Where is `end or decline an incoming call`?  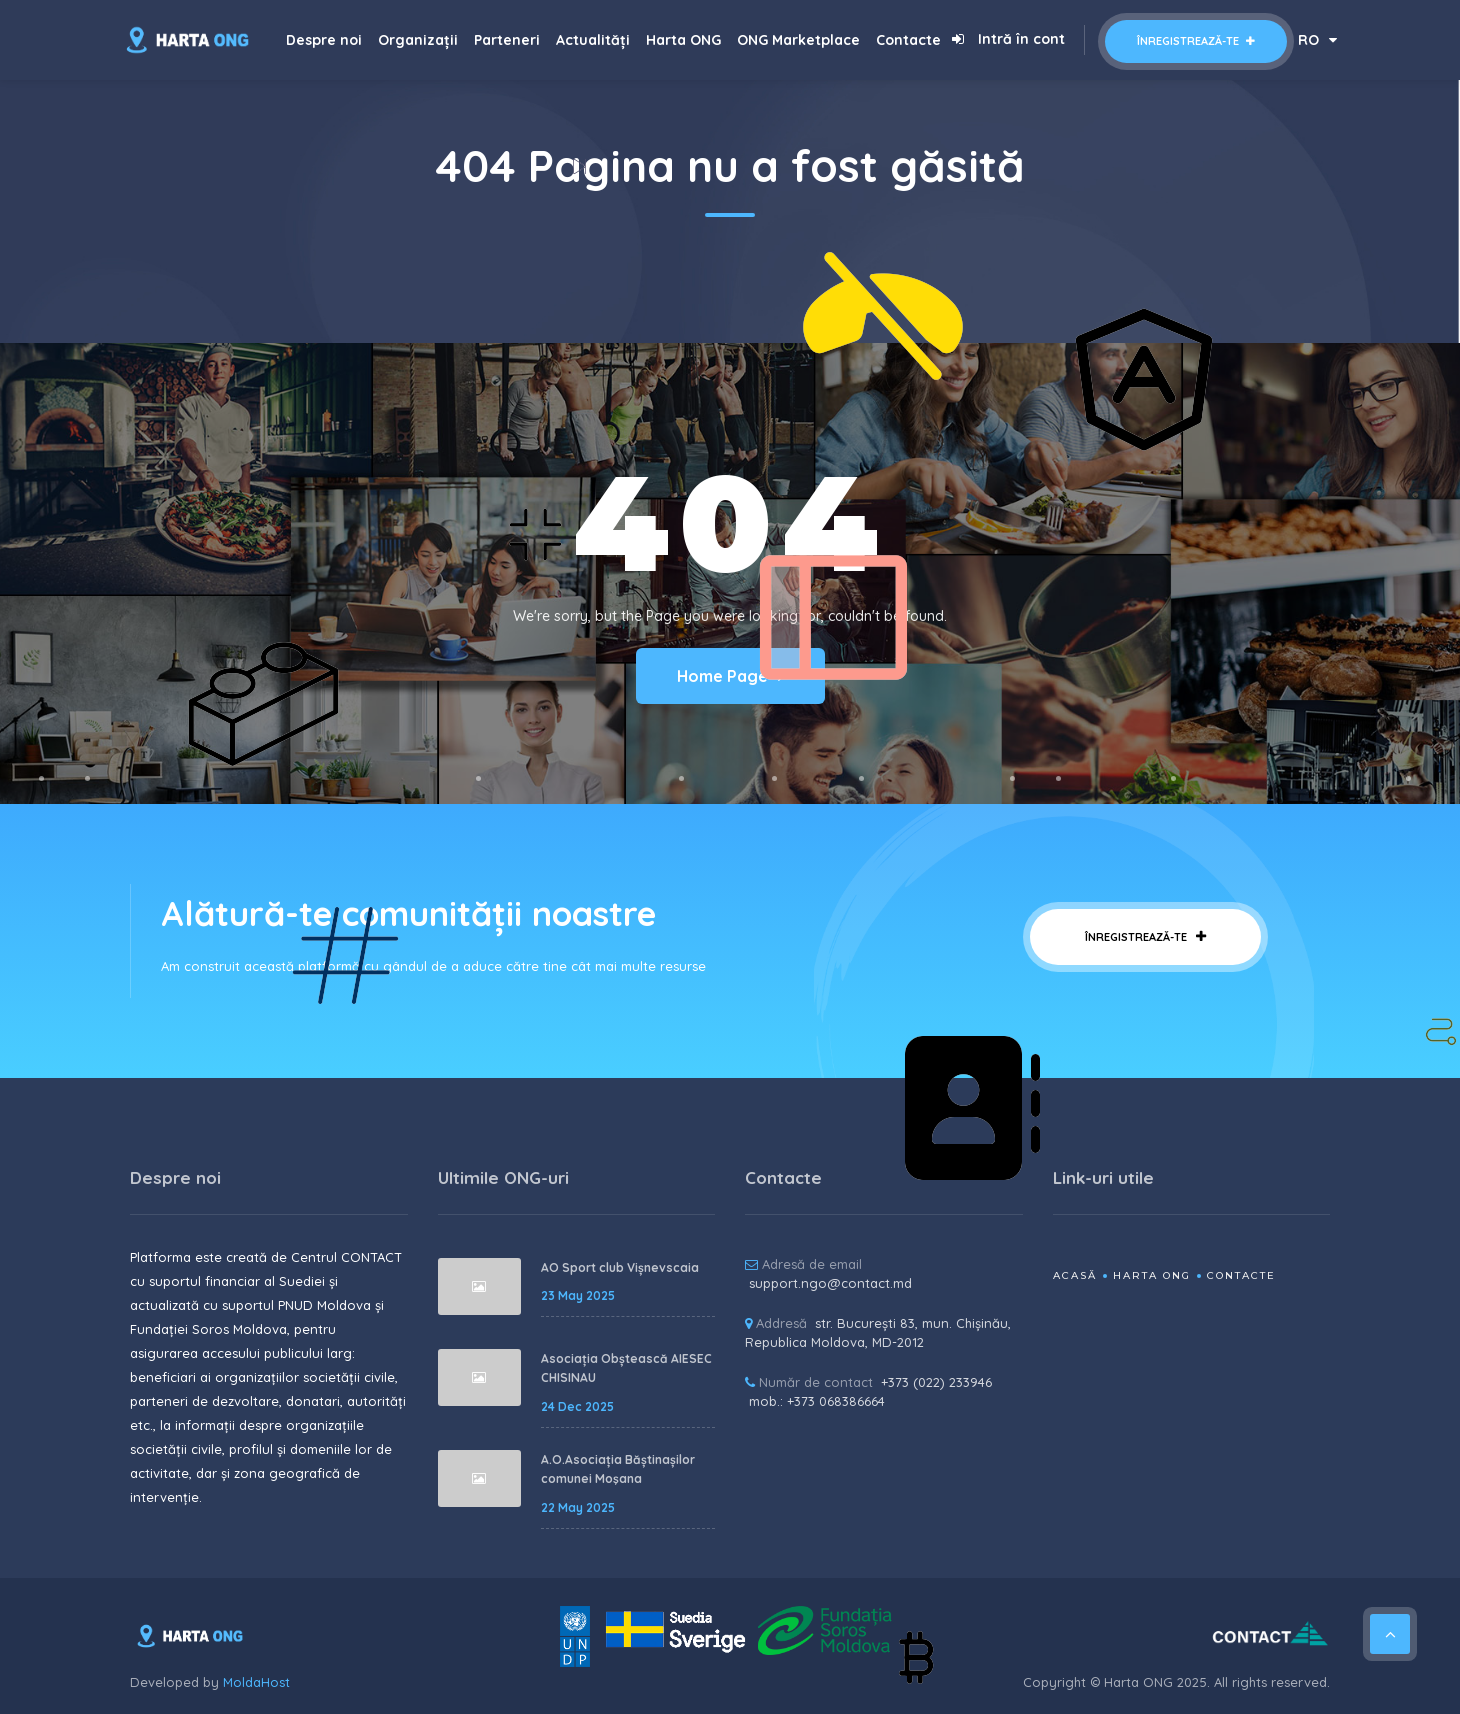
end or decline an incoming call is located at coordinates (883, 316).